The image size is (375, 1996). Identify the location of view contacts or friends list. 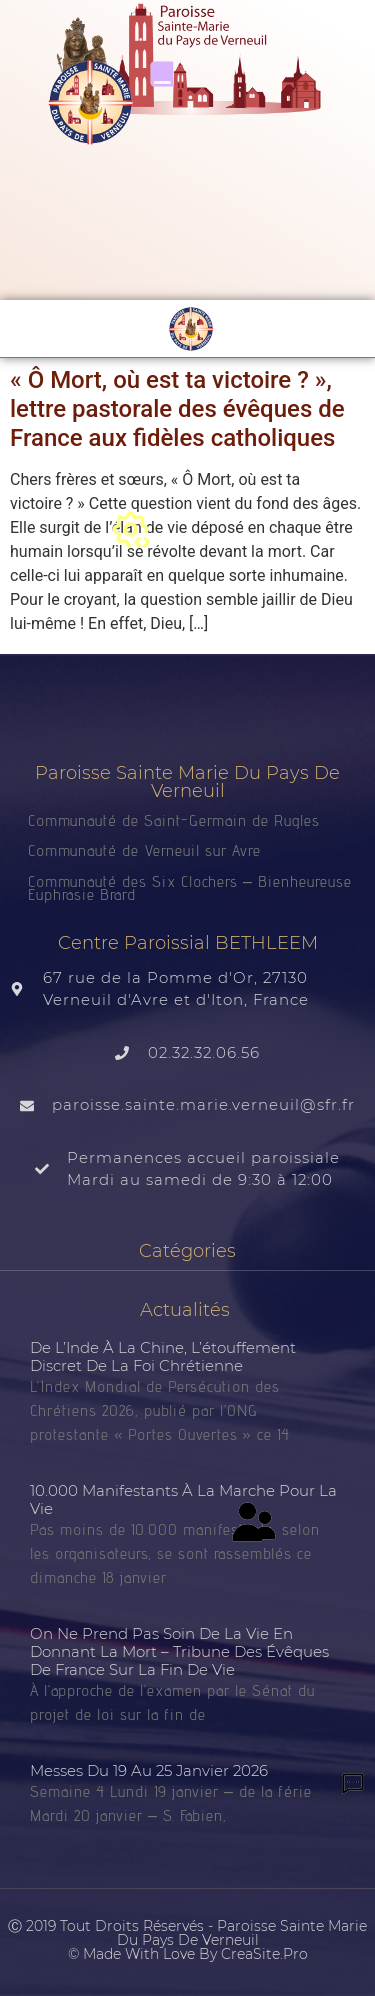
(254, 1522).